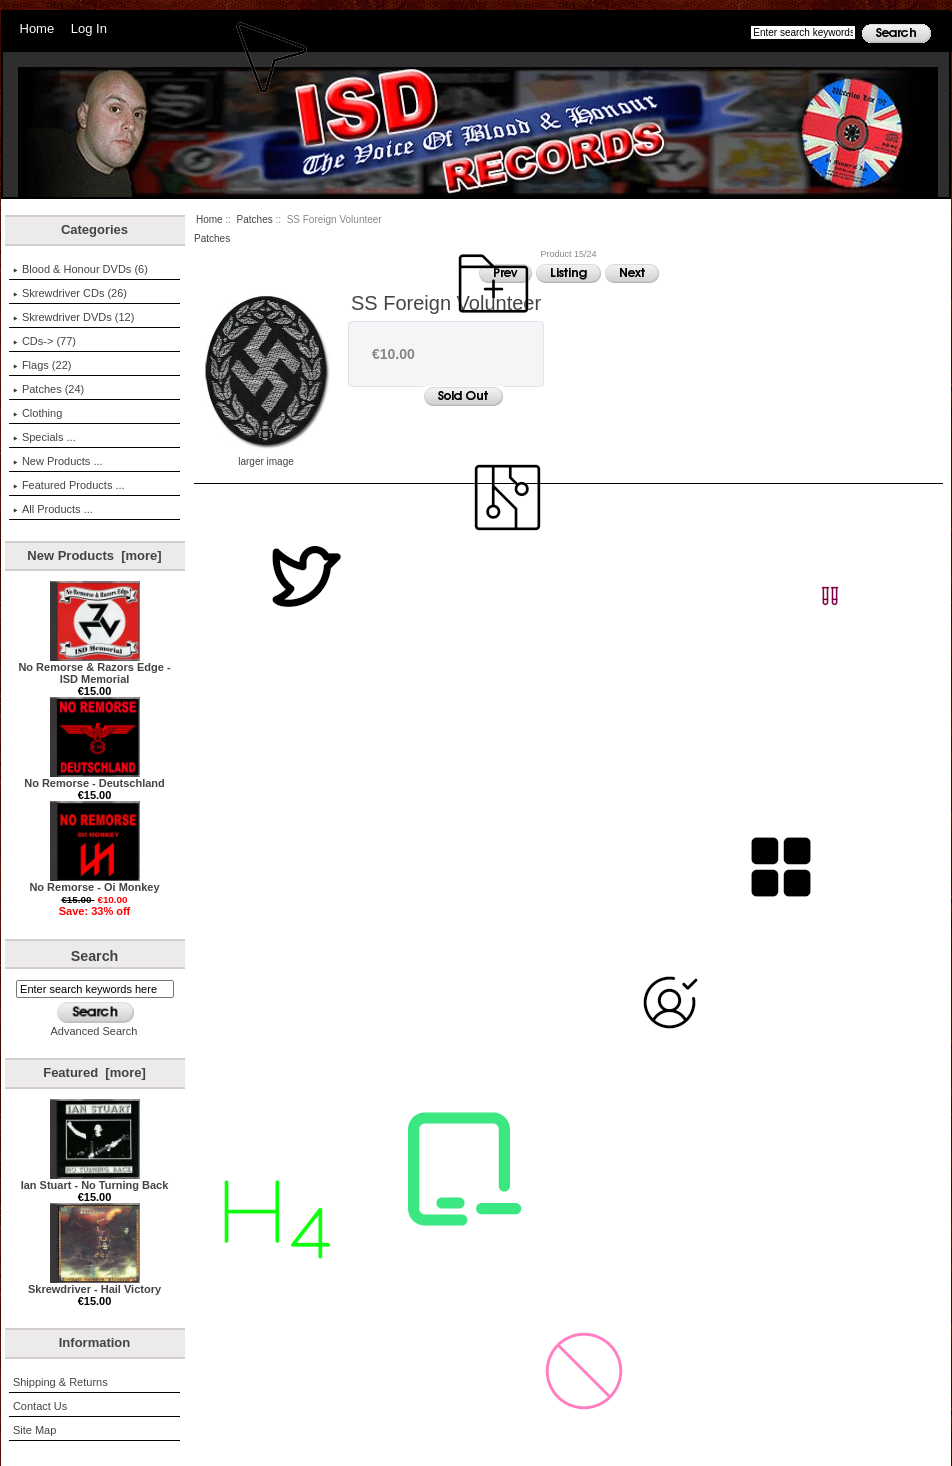  What do you see at coordinates (266, 52) in the screenshot?
I see `tap to get directions to a destination` at bounding box center [266, 52].